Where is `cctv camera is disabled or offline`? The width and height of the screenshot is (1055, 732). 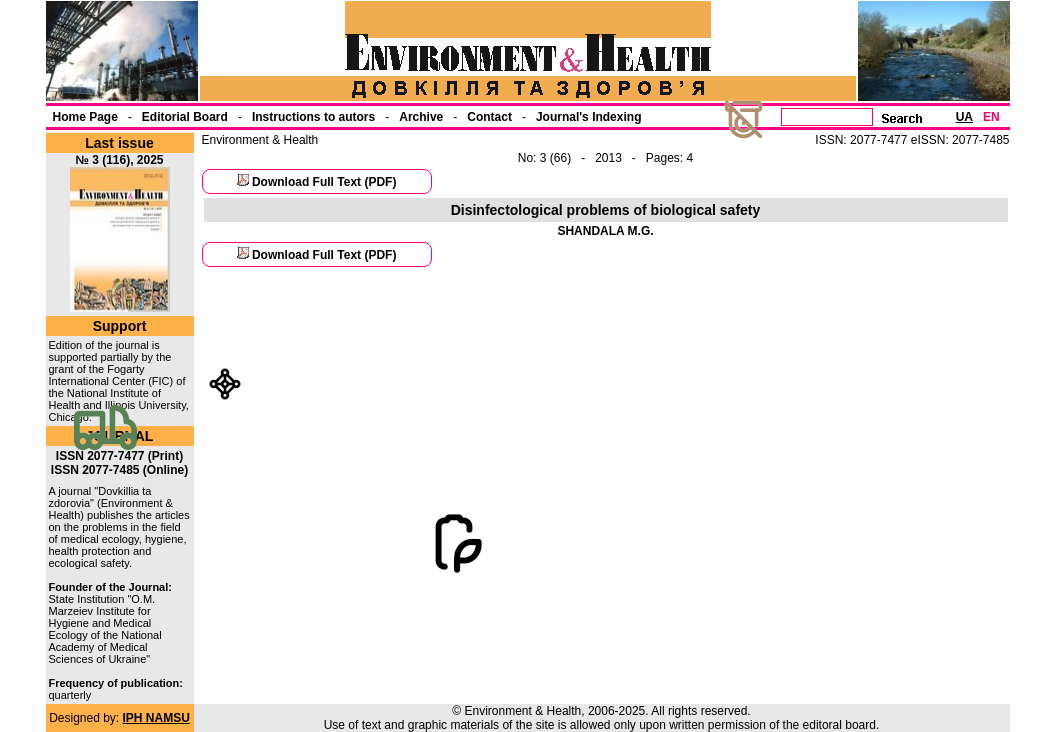 cctv camera is disabled or offline is located at coordinates (743, 119).